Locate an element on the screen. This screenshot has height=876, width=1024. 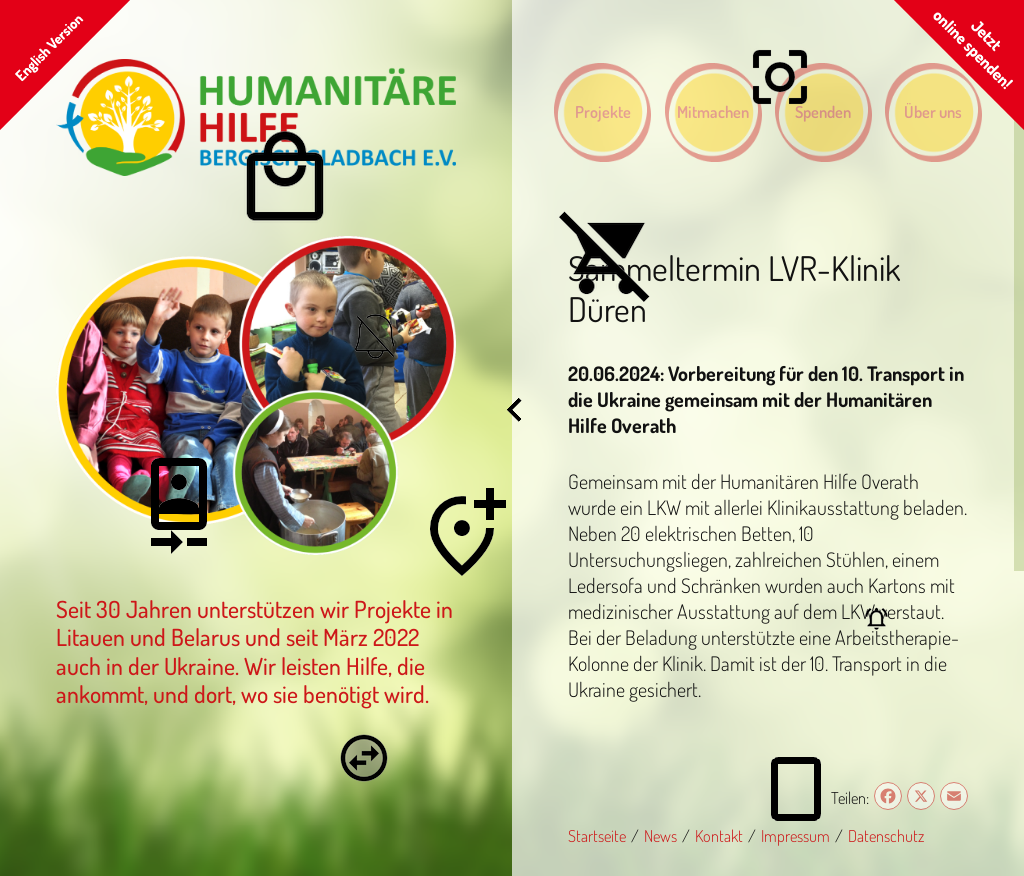
switch to front-facing camera is located at coordinates (179, 506).